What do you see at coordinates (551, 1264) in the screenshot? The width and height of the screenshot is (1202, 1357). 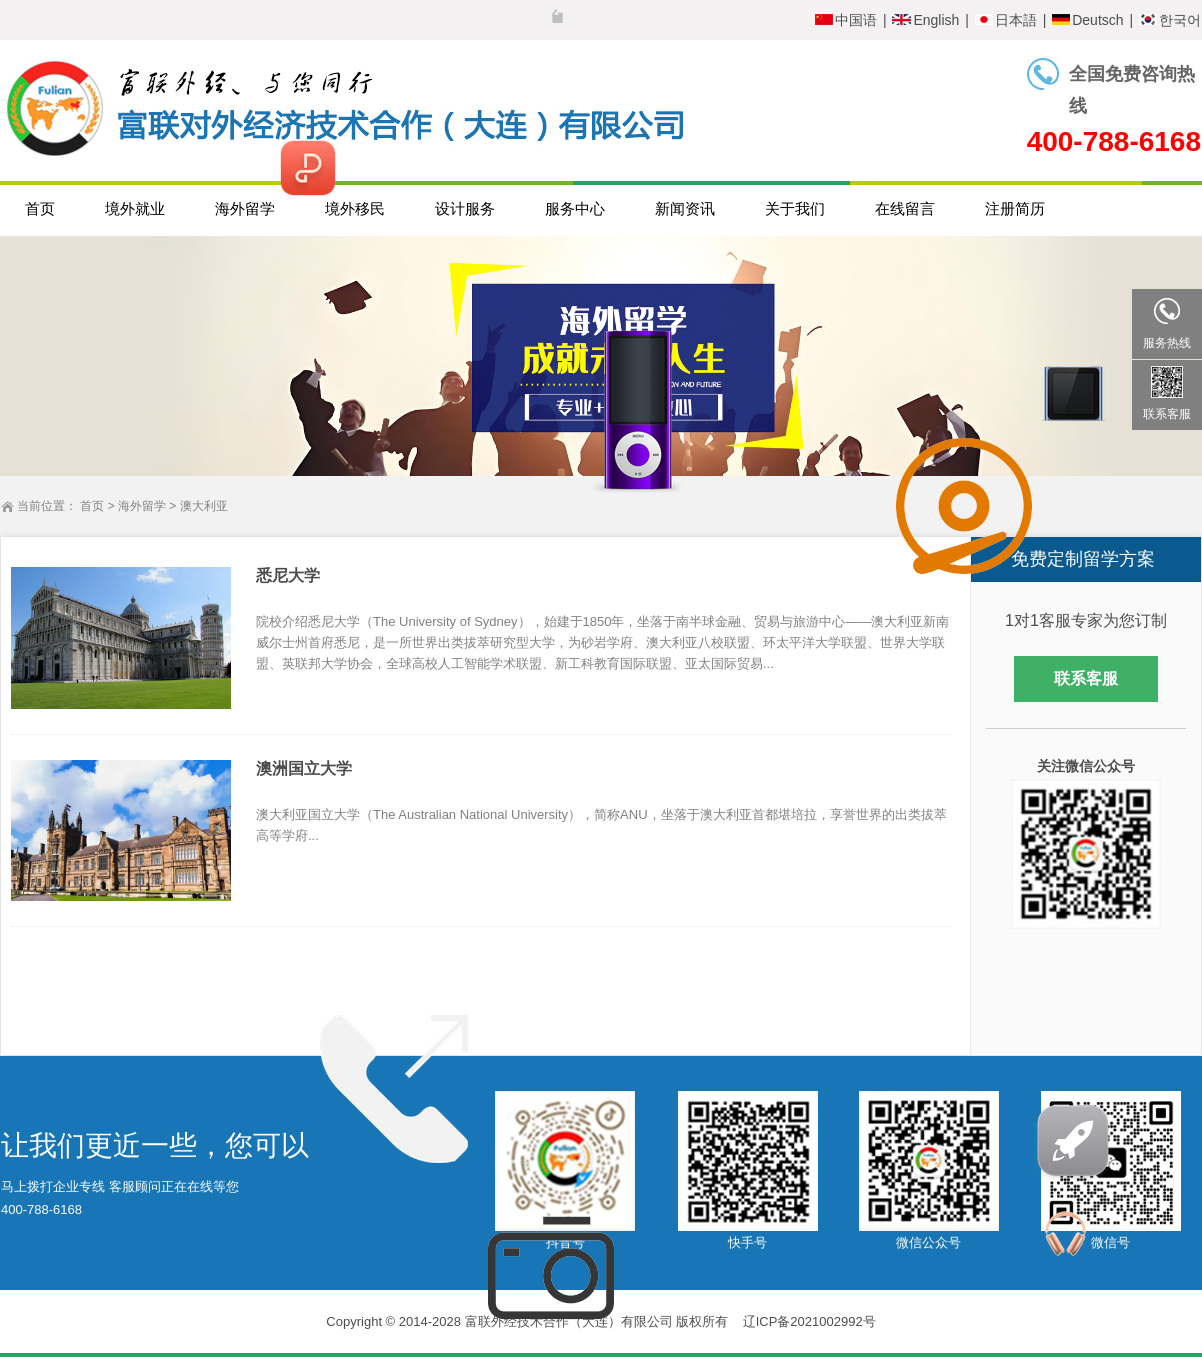 I see `open photo management app` at bounding box center [551, 1264].